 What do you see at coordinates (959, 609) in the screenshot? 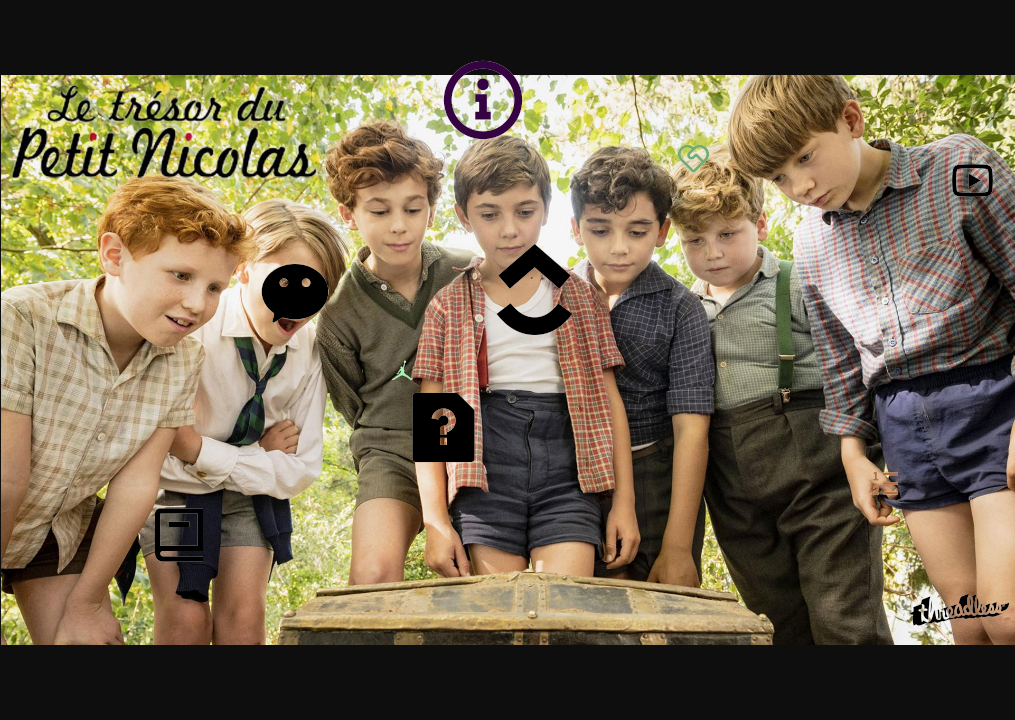
I see `visit the Threadless website or app` at bounding box center [959, 609].